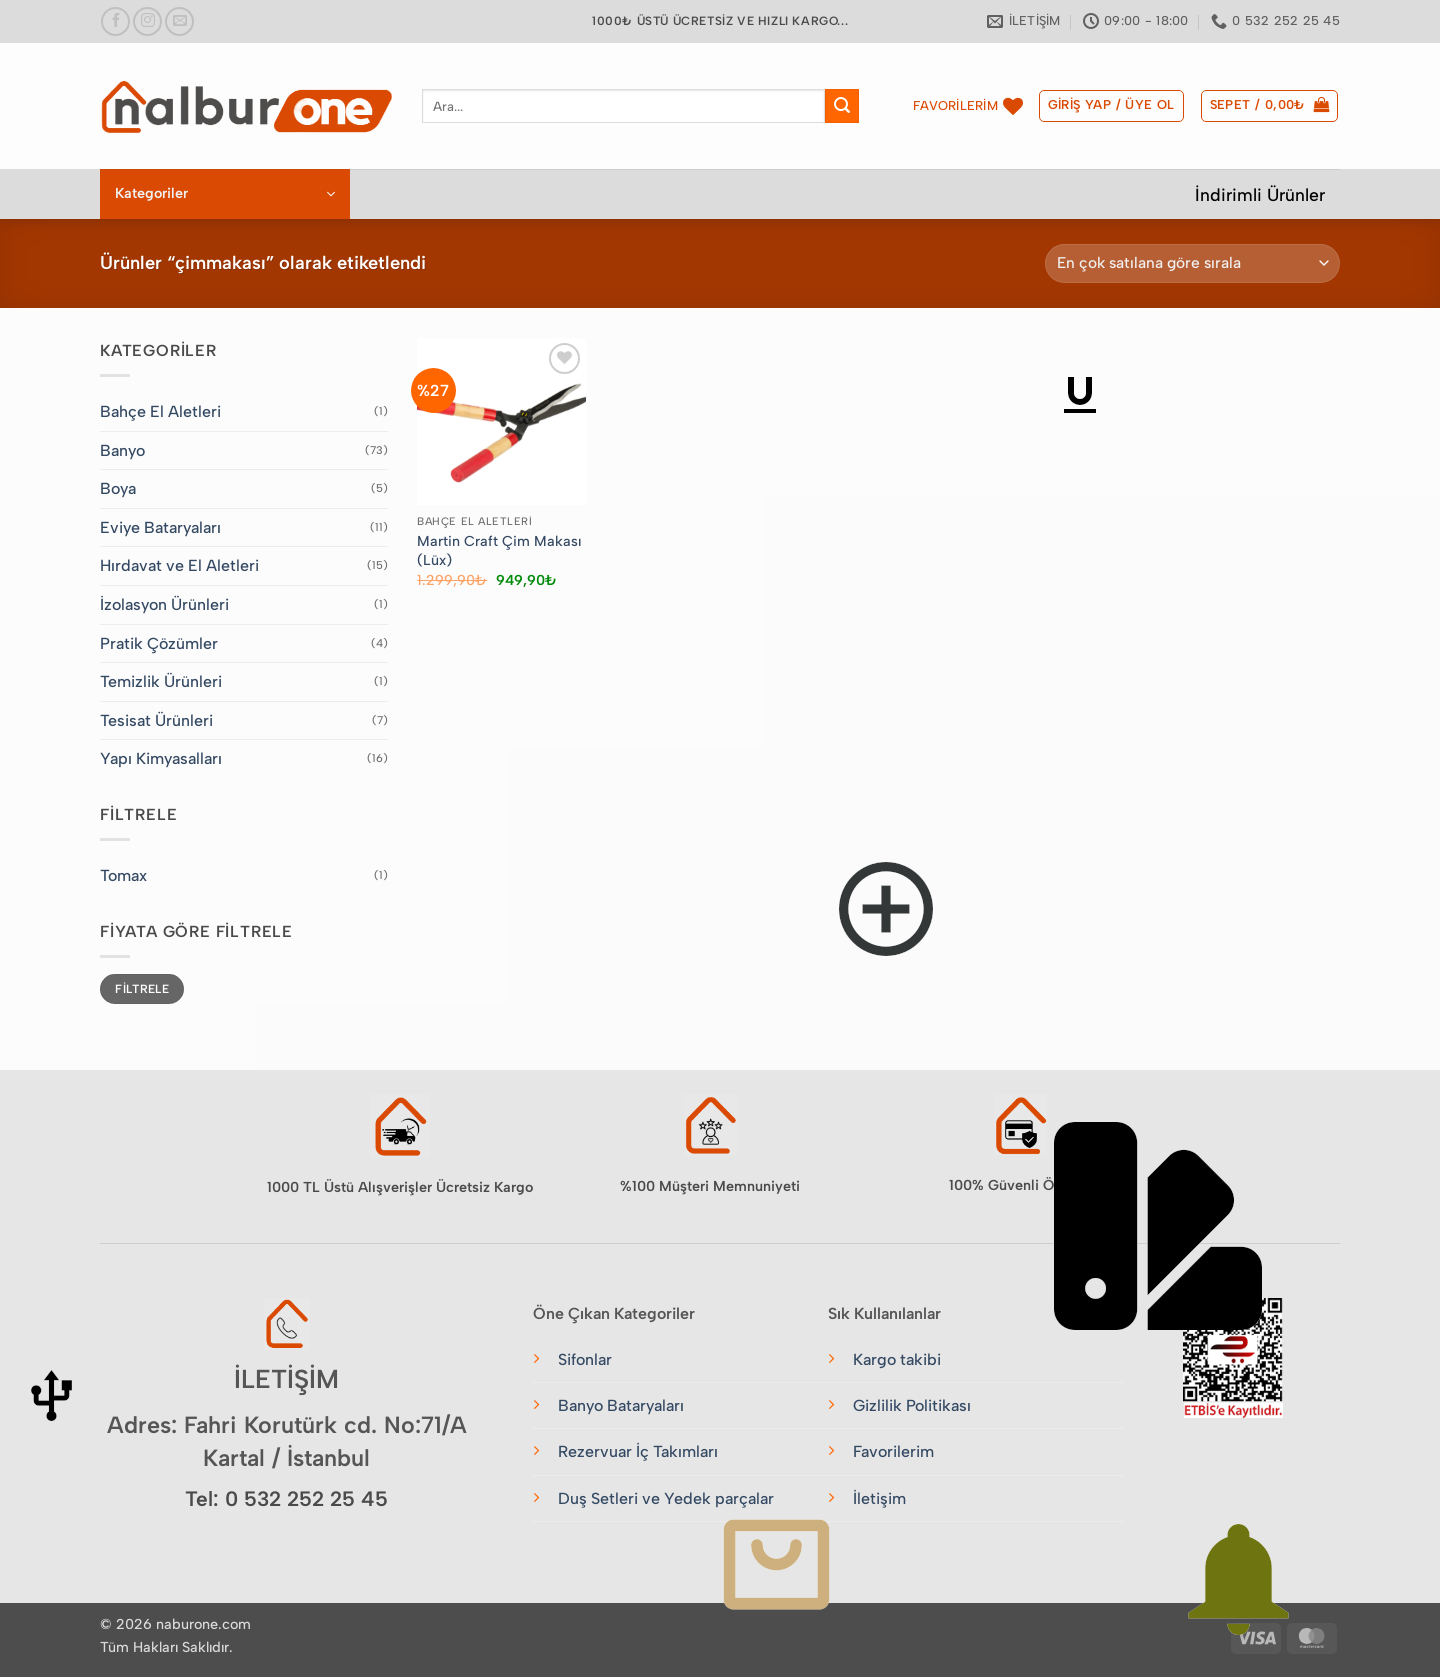 This screenshot has height=1677, width=1440. I want to click on view notifications, so click(1238, 1579).